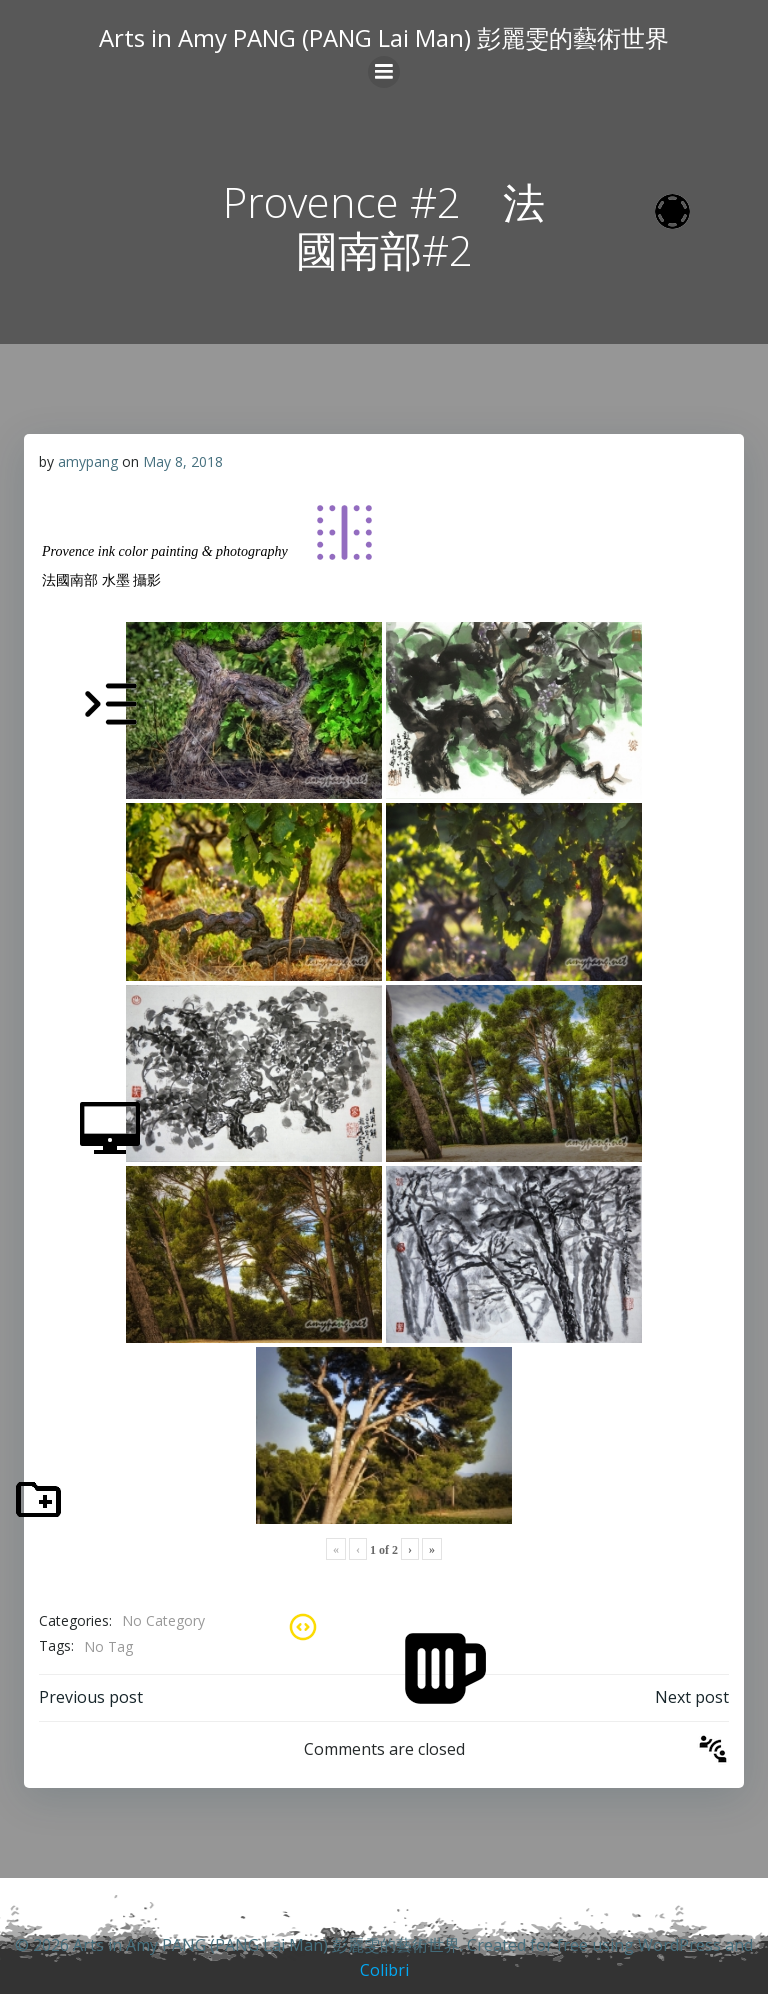  Describe the element at coordinates (38, 1499) in the screenshot. I see `create a new folder` at that location.